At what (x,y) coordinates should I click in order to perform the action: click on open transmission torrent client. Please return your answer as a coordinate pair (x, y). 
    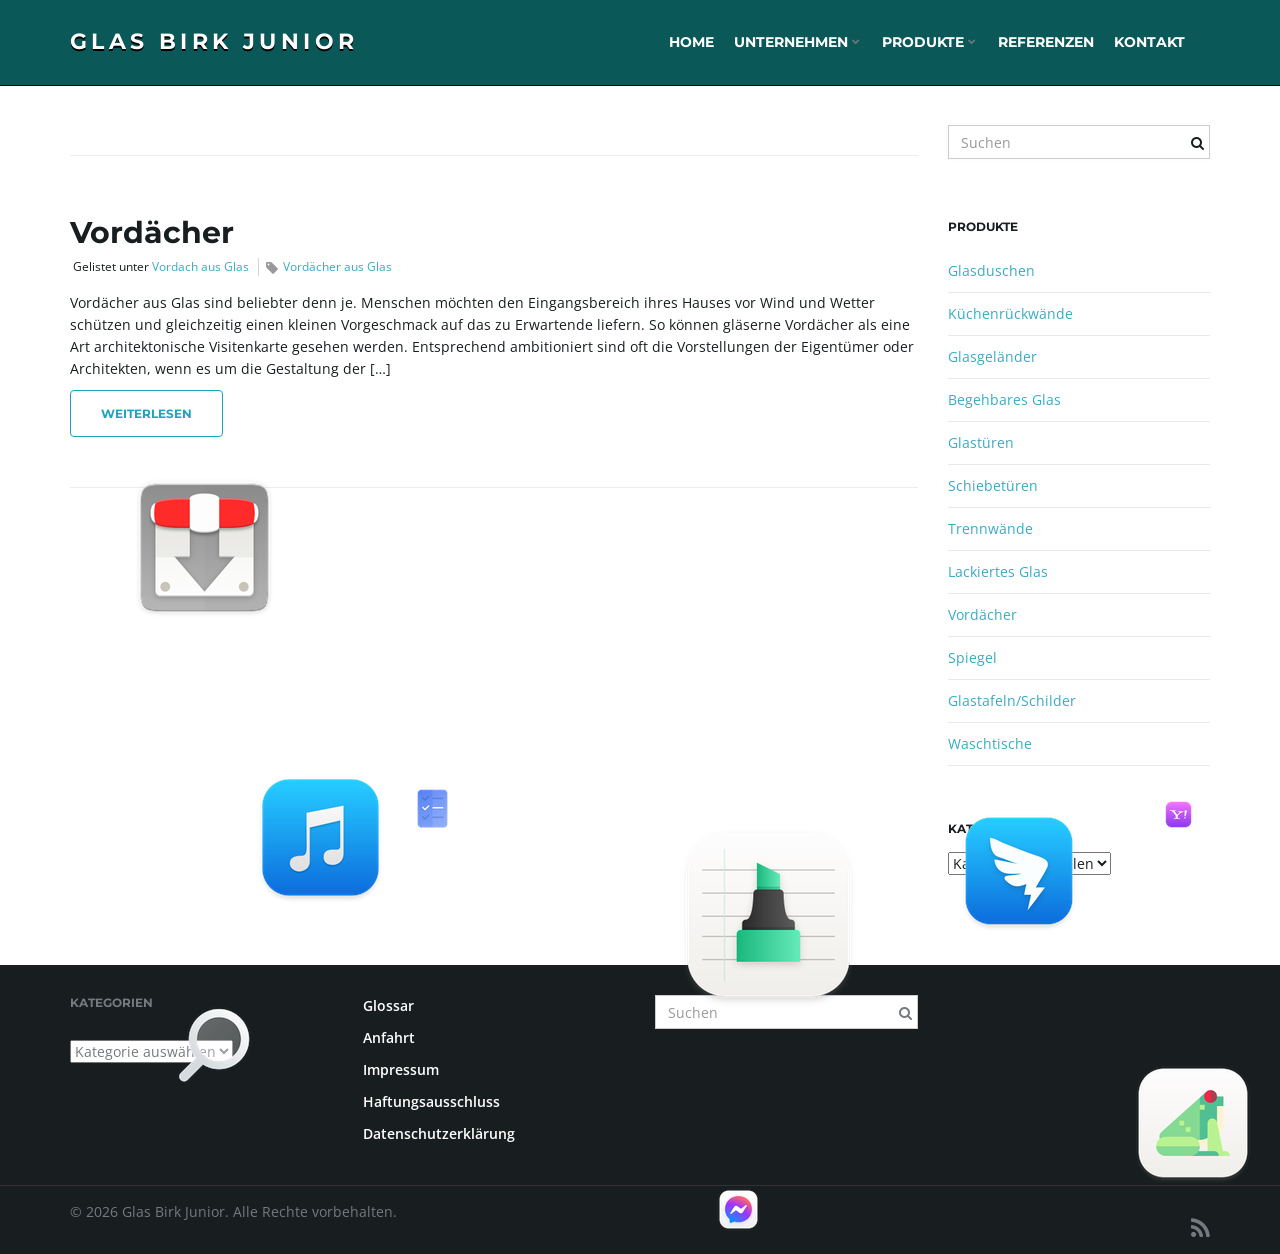
    Looking at the image, I should click on (204, 547).